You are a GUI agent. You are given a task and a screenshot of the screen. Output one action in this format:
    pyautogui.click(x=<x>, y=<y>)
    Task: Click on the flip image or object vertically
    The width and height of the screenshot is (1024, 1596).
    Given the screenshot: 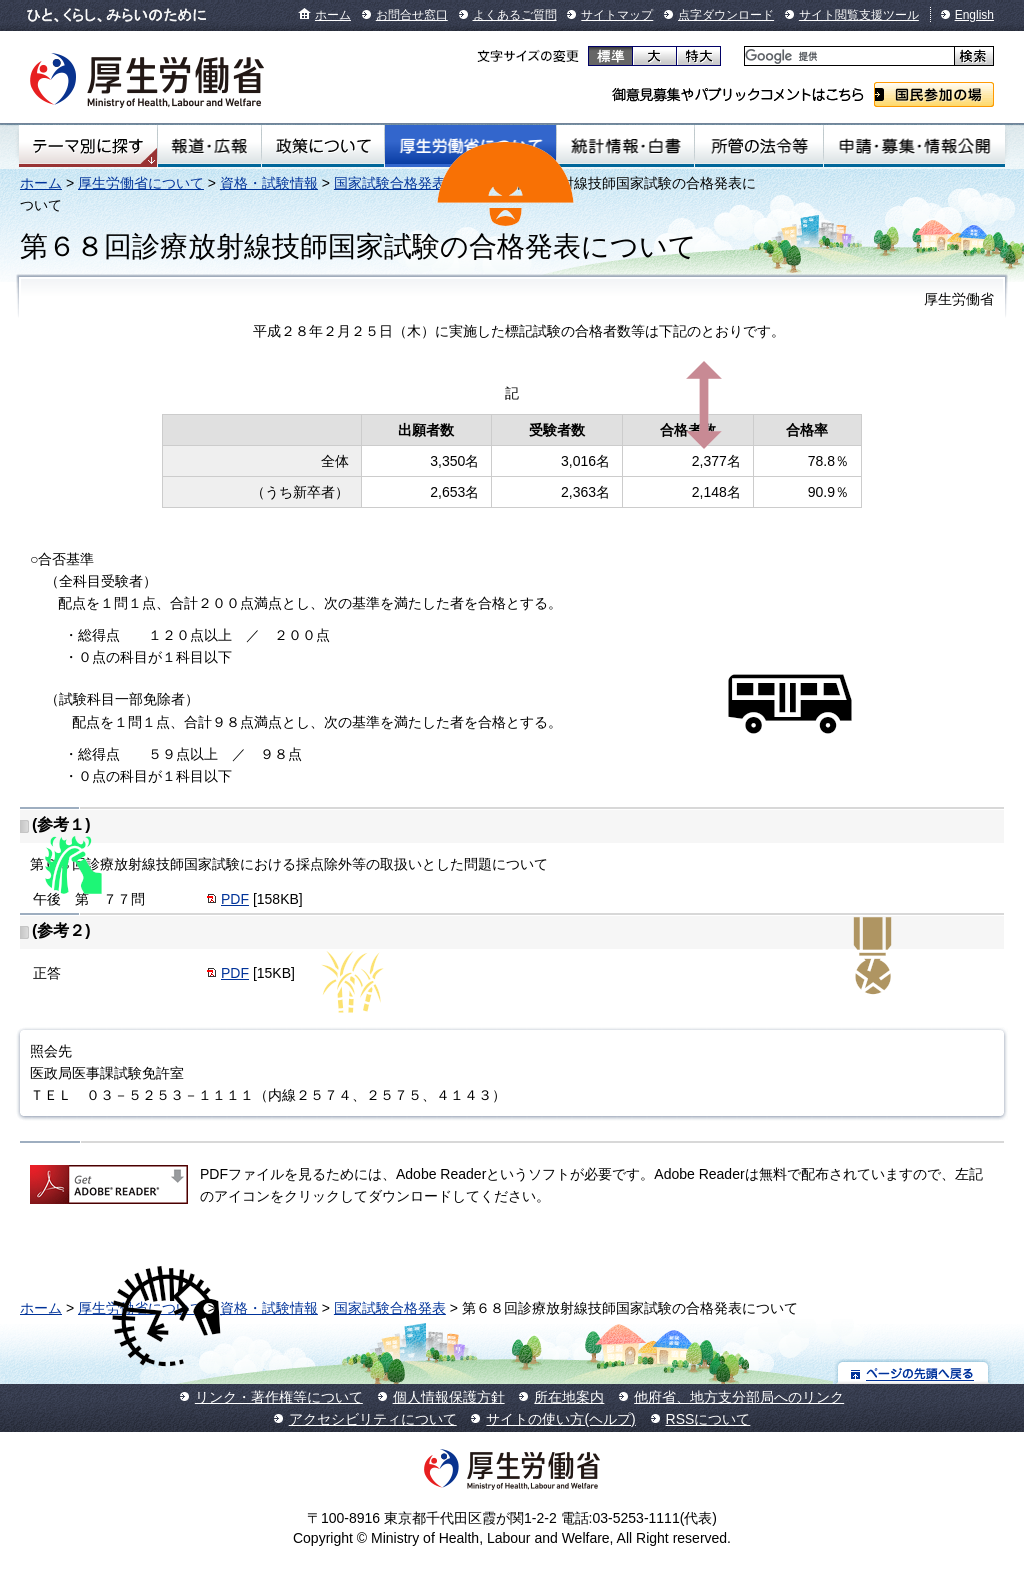 What is the action you would take?
    pyautogui.click(x=704, y=405)
    